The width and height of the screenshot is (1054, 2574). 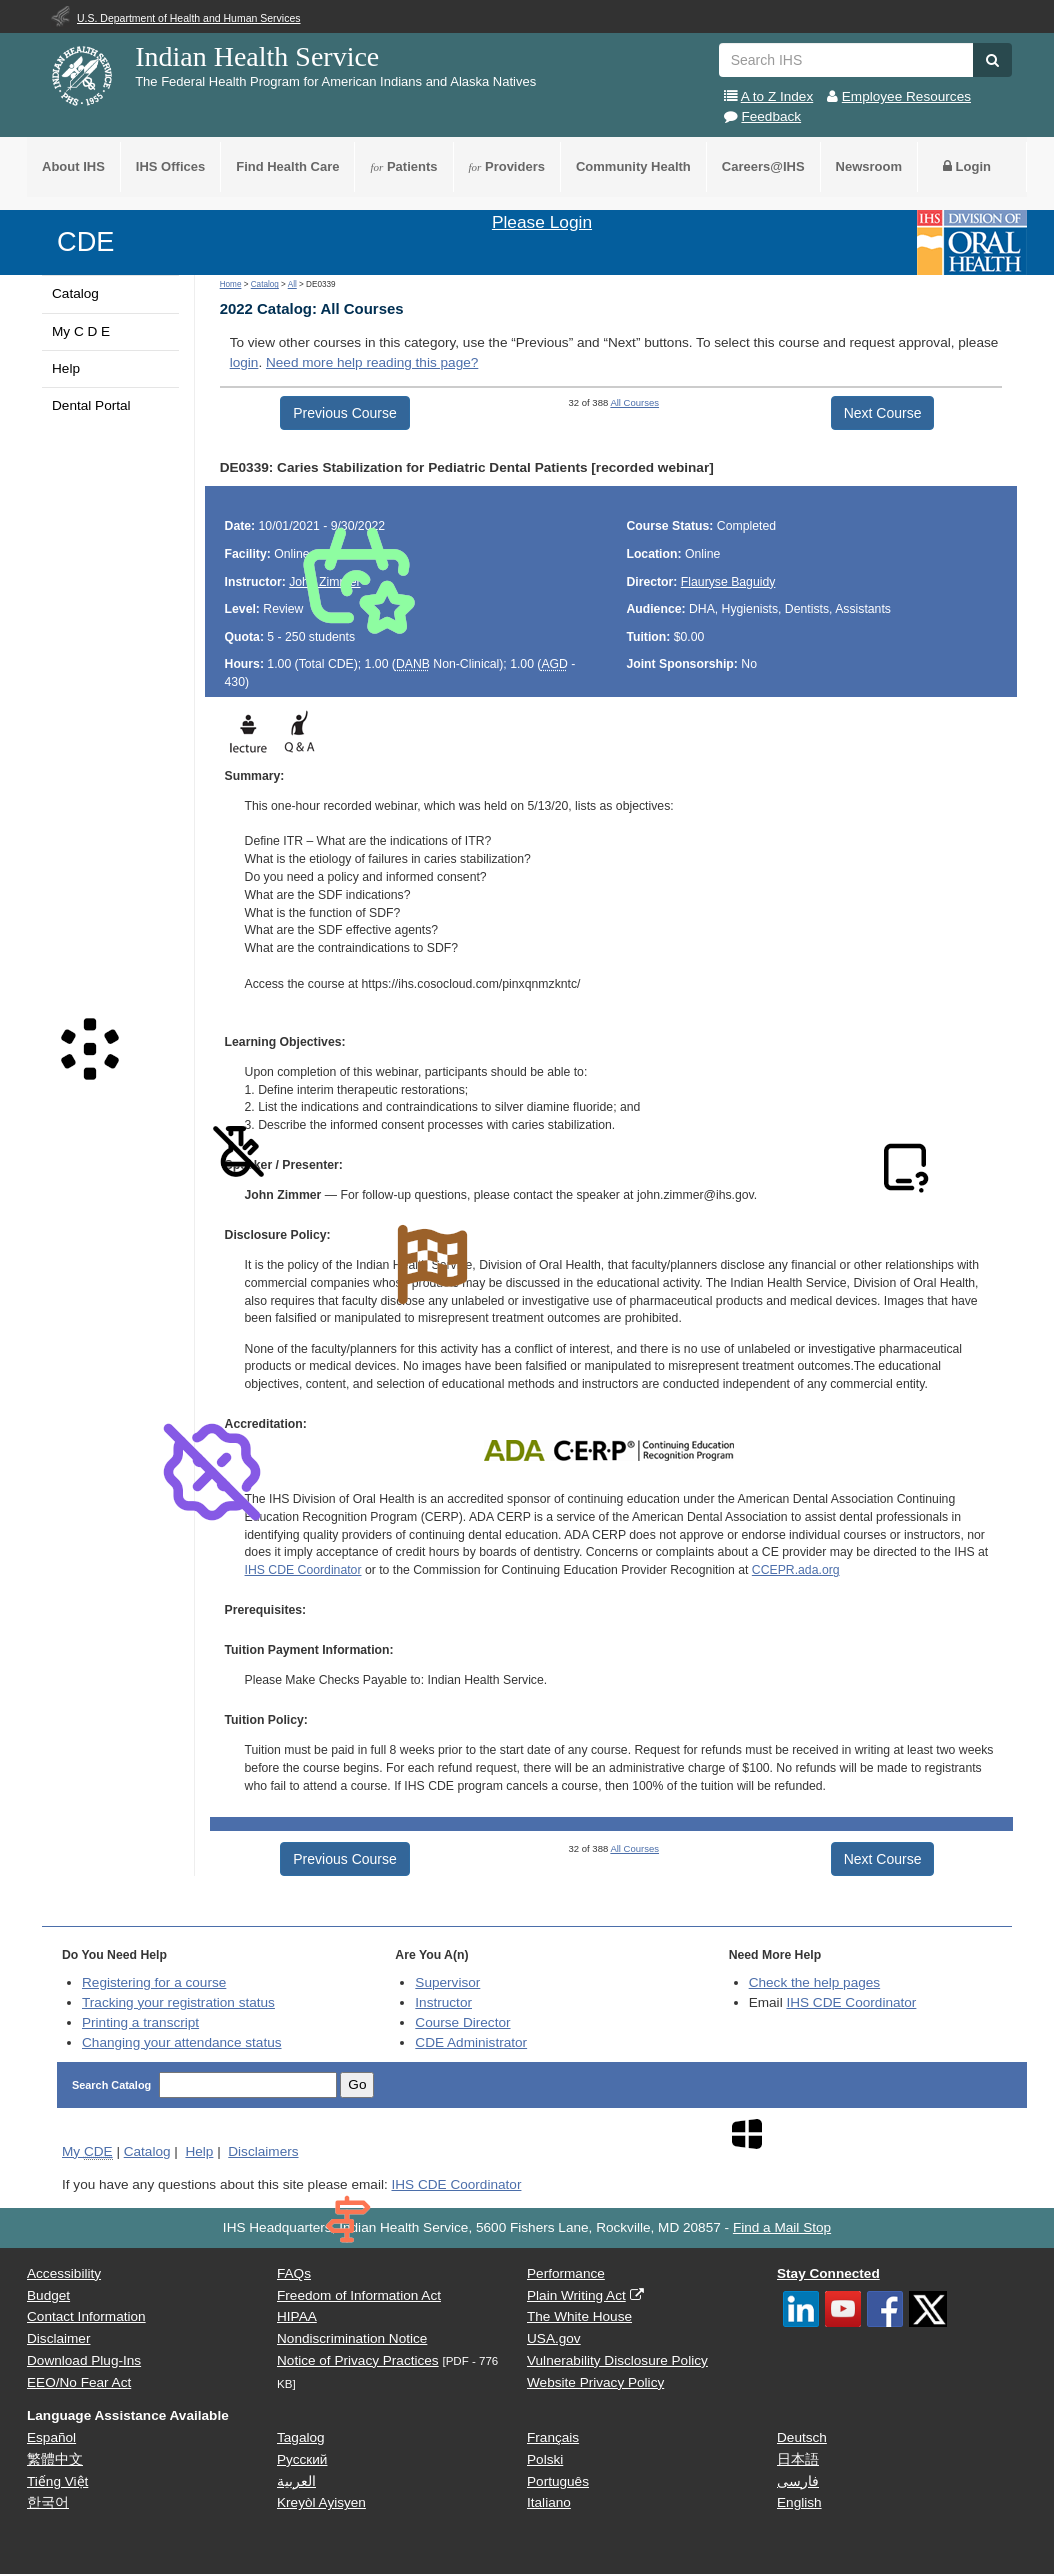 I want to click on indicates no discount available, so click(x=212, y=1472).